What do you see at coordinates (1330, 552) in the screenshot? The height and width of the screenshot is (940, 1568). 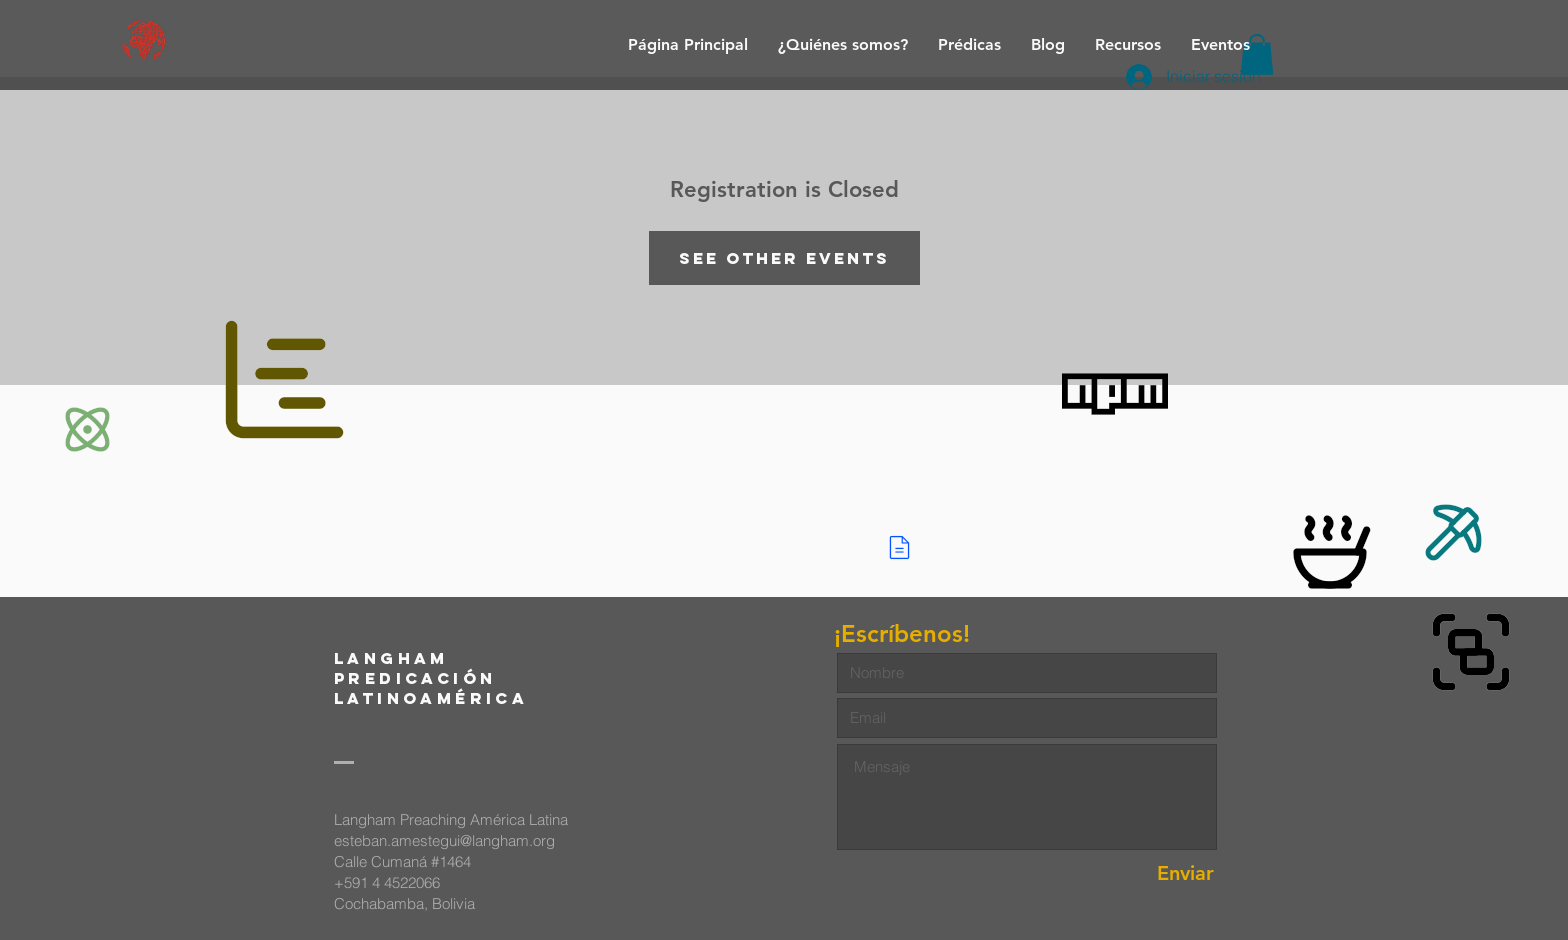 I see `browse soup or hot food options` at bounding box center [1330, 552].